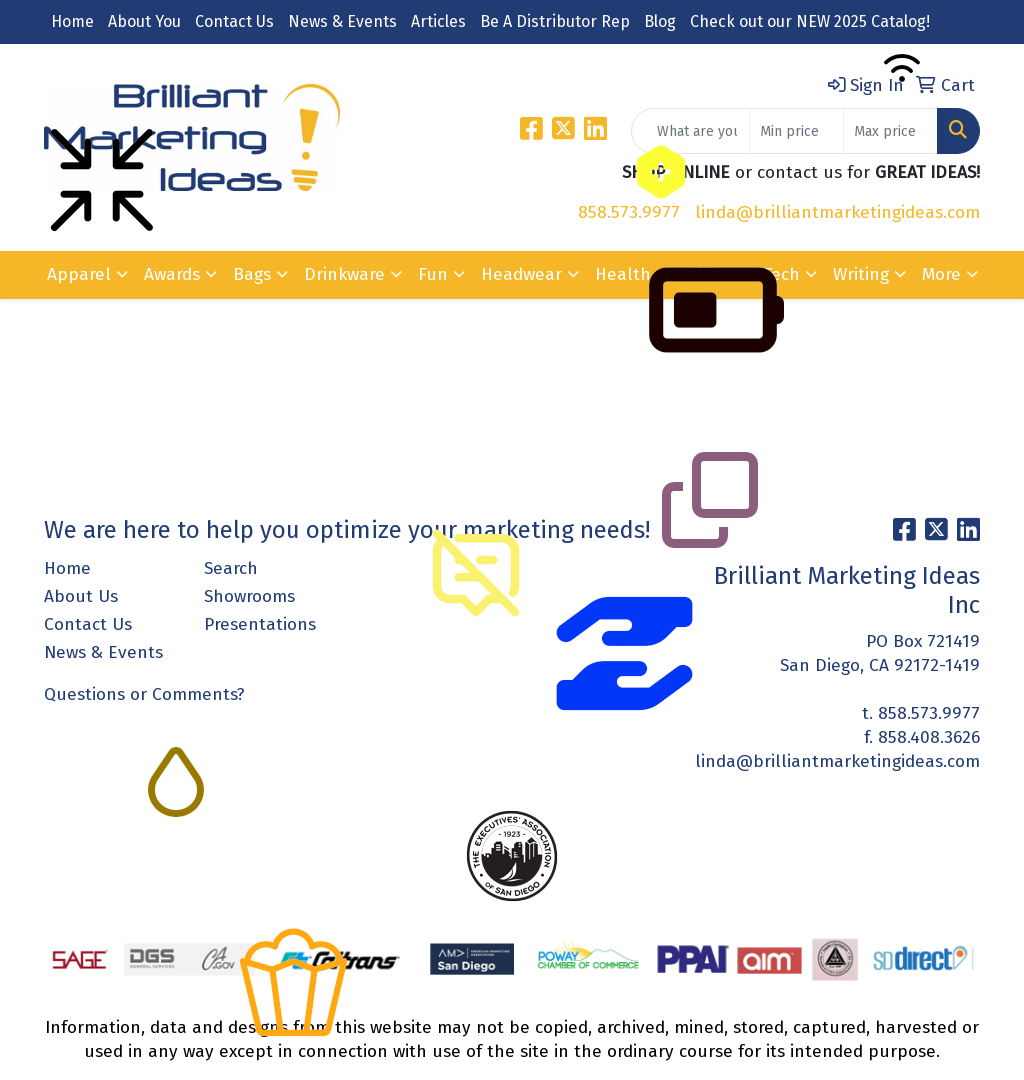 The height and width of the screenshot is (1080, 1024). I want to click on exit fullscreen mode, so click(102, 180).